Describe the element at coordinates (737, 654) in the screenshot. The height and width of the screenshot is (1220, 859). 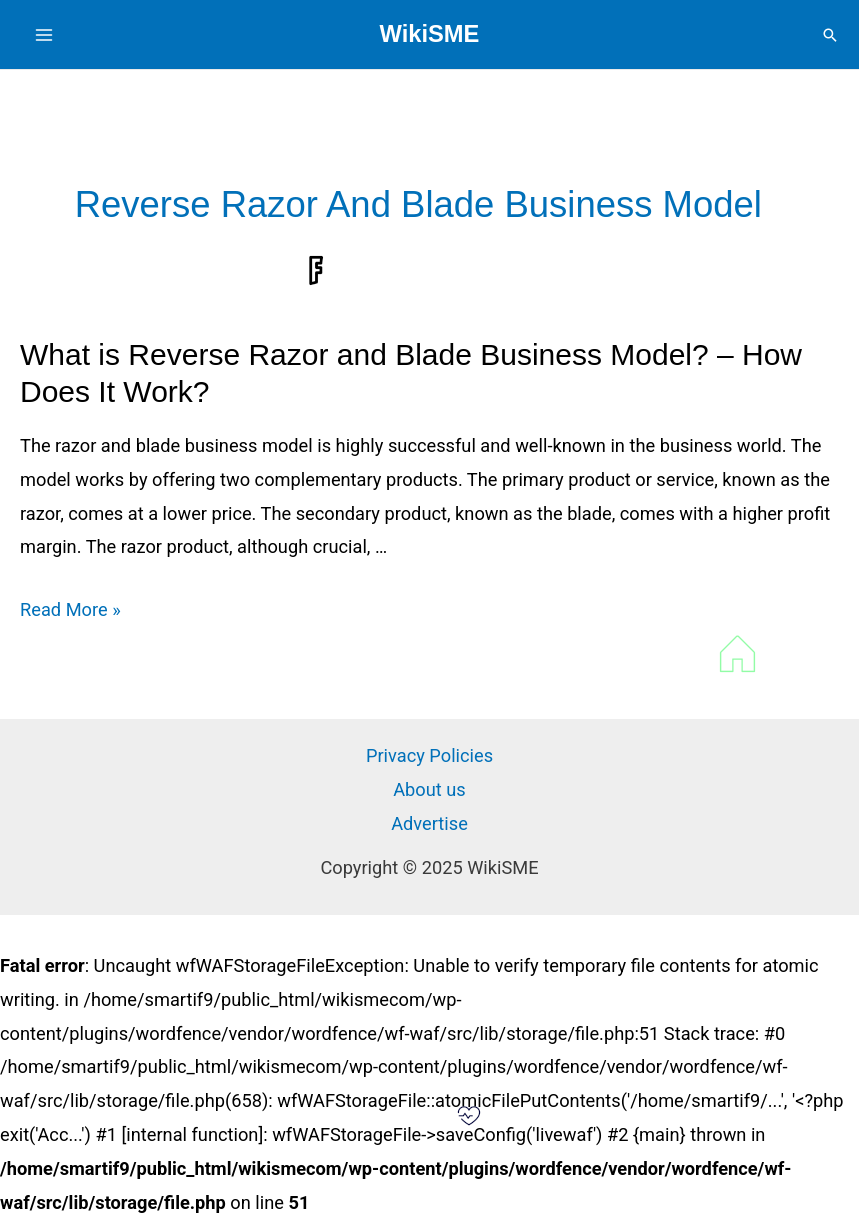
I see `navigate to home screen` at that location.